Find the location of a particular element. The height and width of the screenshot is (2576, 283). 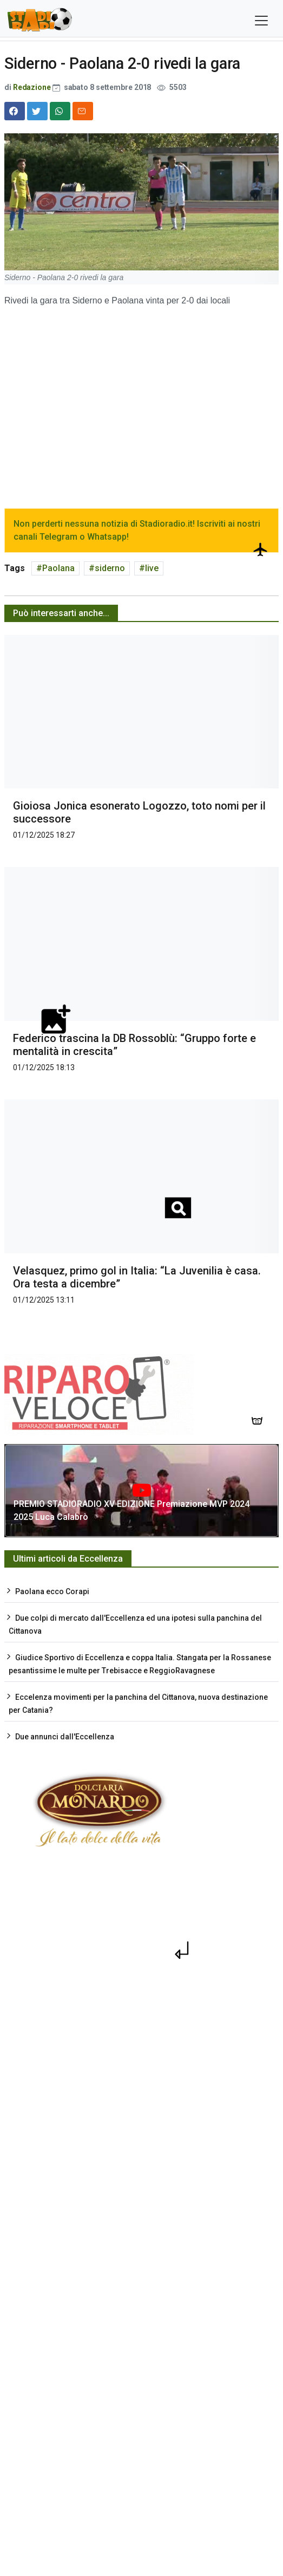

return to previous line or entry is located at coordinates (182, 1950).